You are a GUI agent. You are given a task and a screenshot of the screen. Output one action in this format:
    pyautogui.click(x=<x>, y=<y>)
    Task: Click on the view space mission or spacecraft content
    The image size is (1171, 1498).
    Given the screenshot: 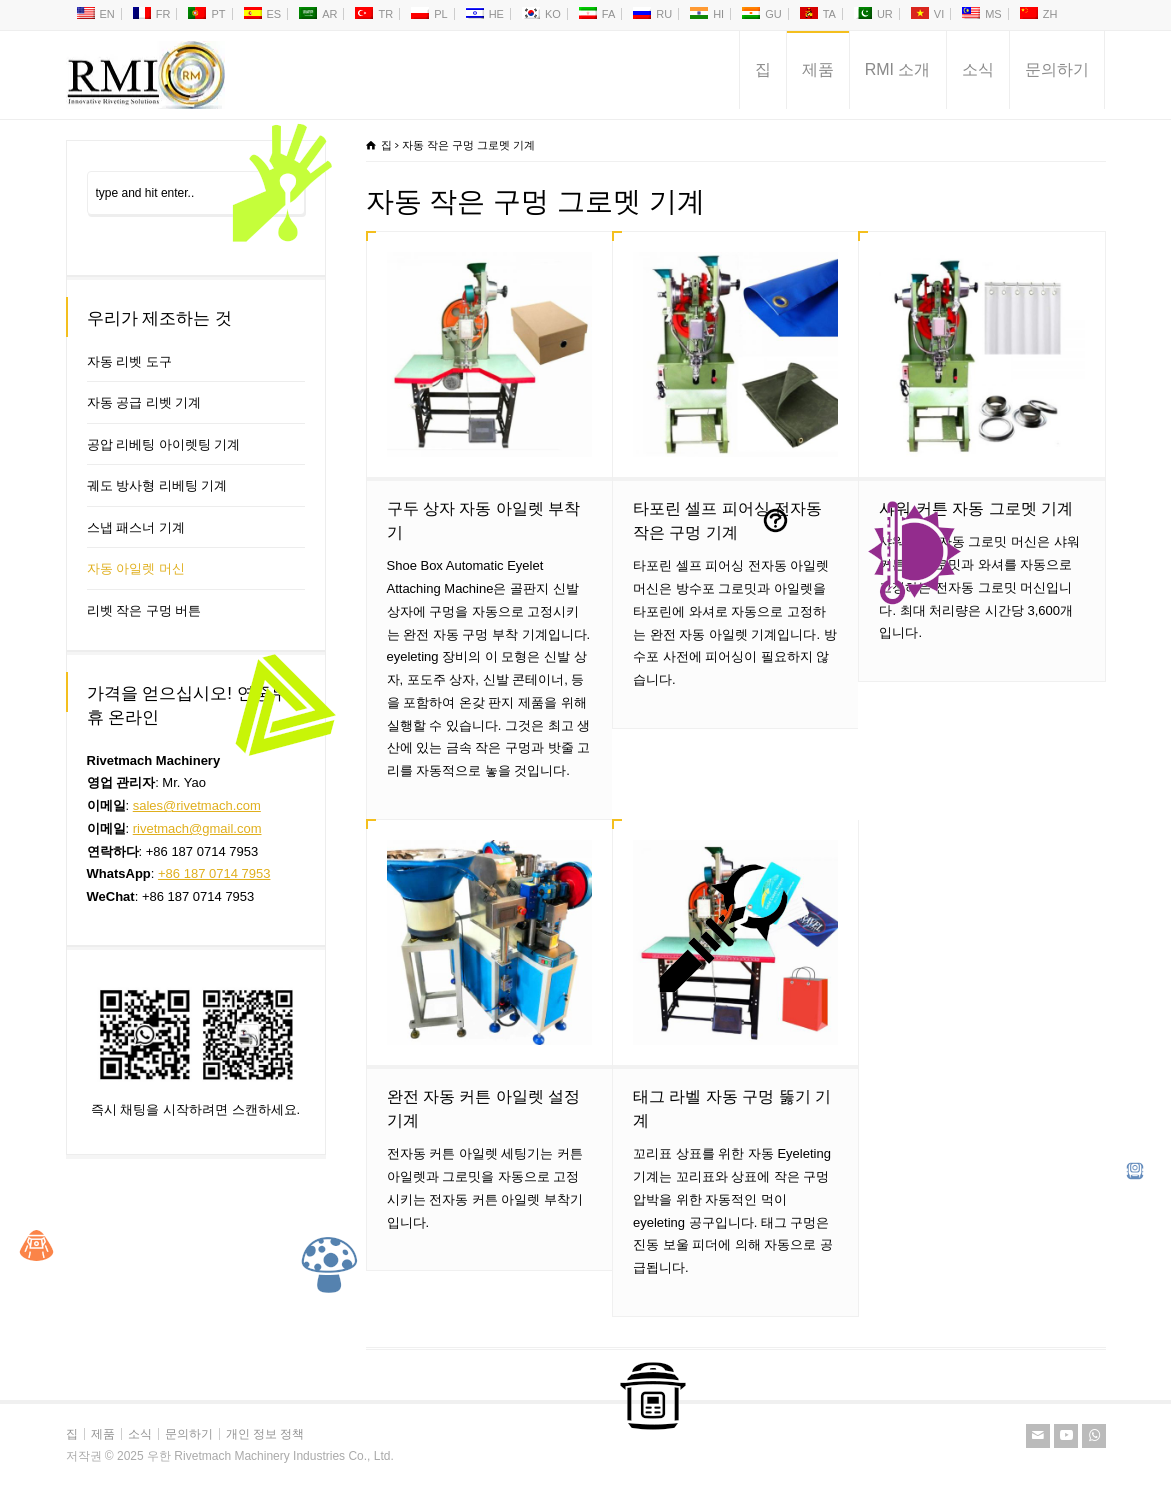 What is the action you would take?
    pyautogui.click(x=36, y=1245)
    